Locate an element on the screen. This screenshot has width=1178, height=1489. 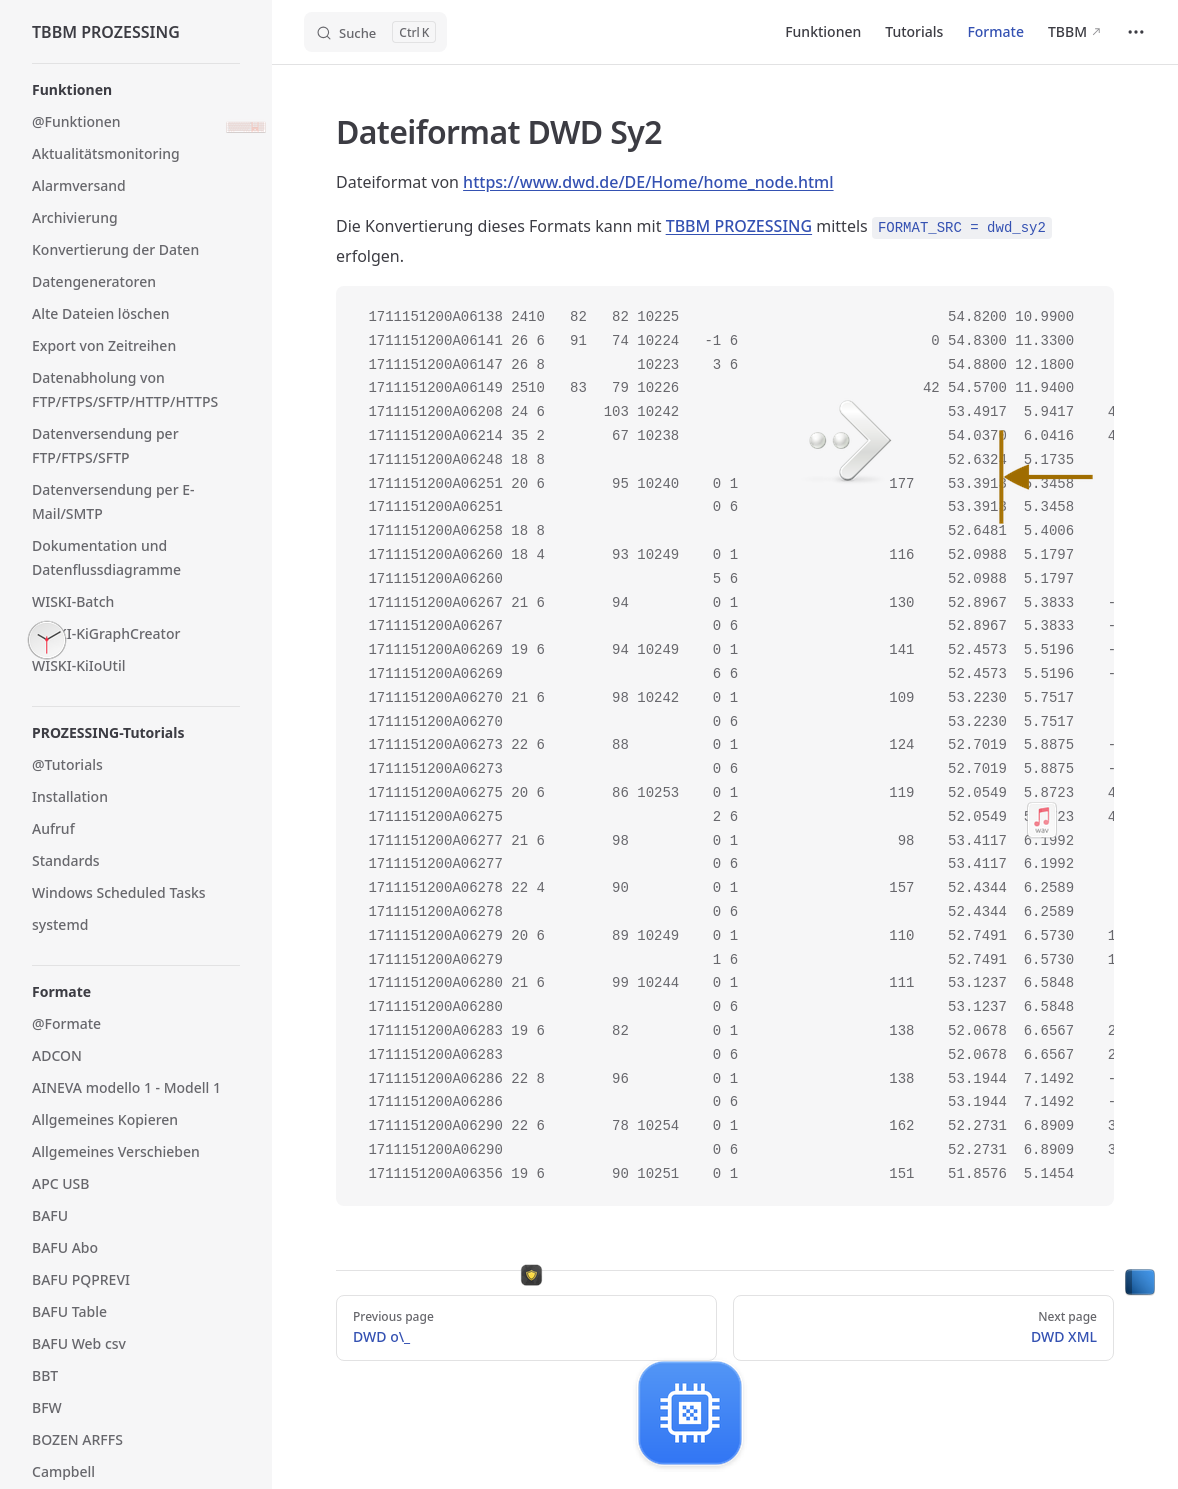
connect a pink bluetooth keyboard is located at coordinates (246, 127).